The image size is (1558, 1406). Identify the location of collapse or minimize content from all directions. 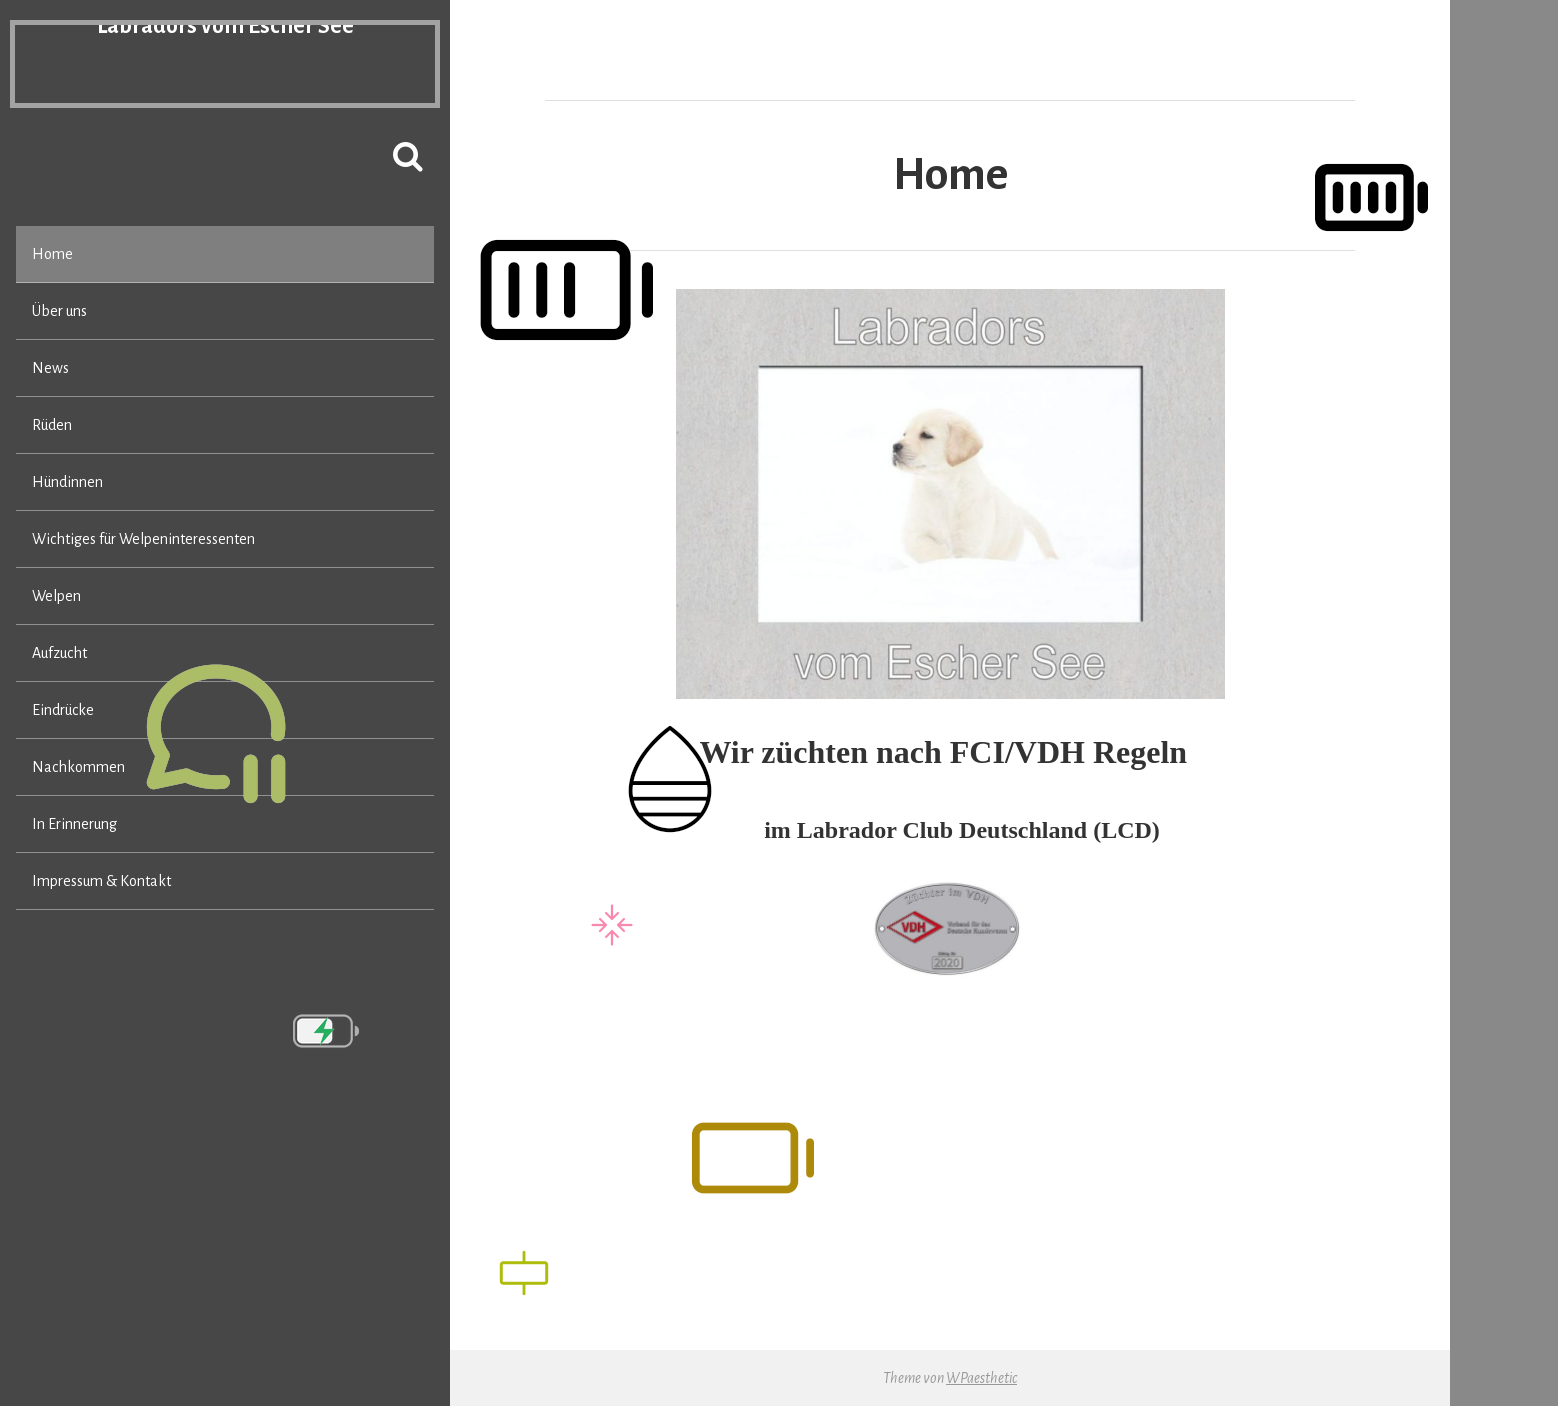
(612, 925).